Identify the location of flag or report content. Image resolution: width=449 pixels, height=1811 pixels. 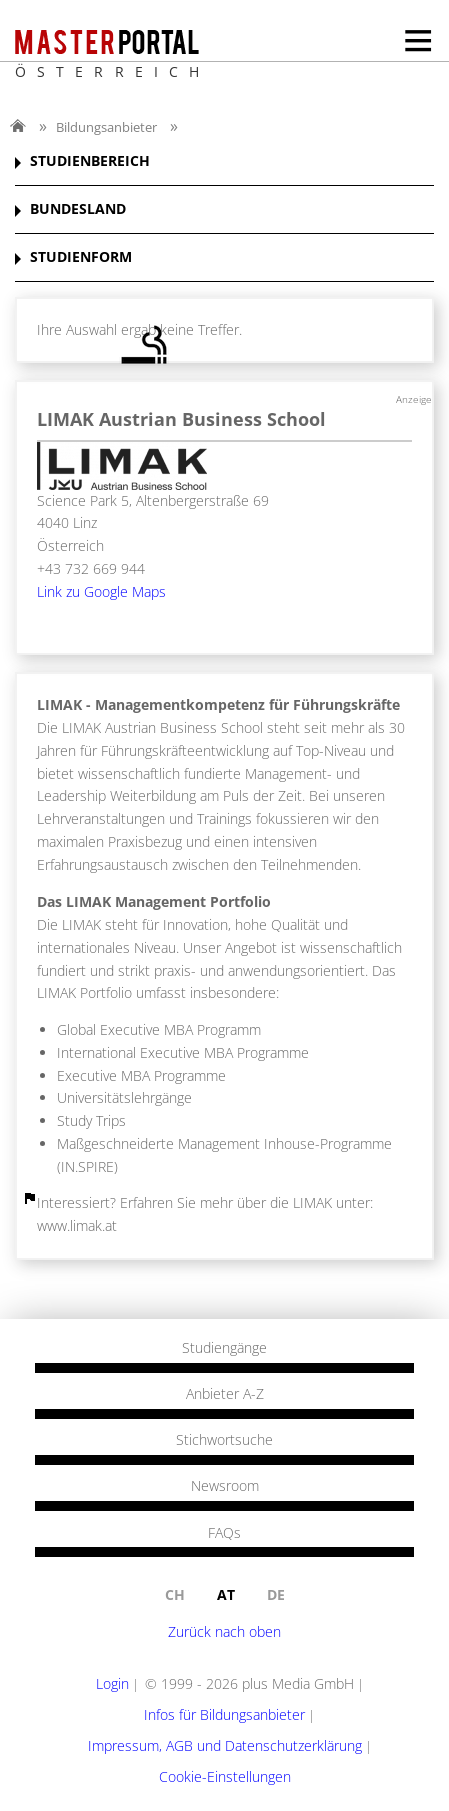
(30, 1198).